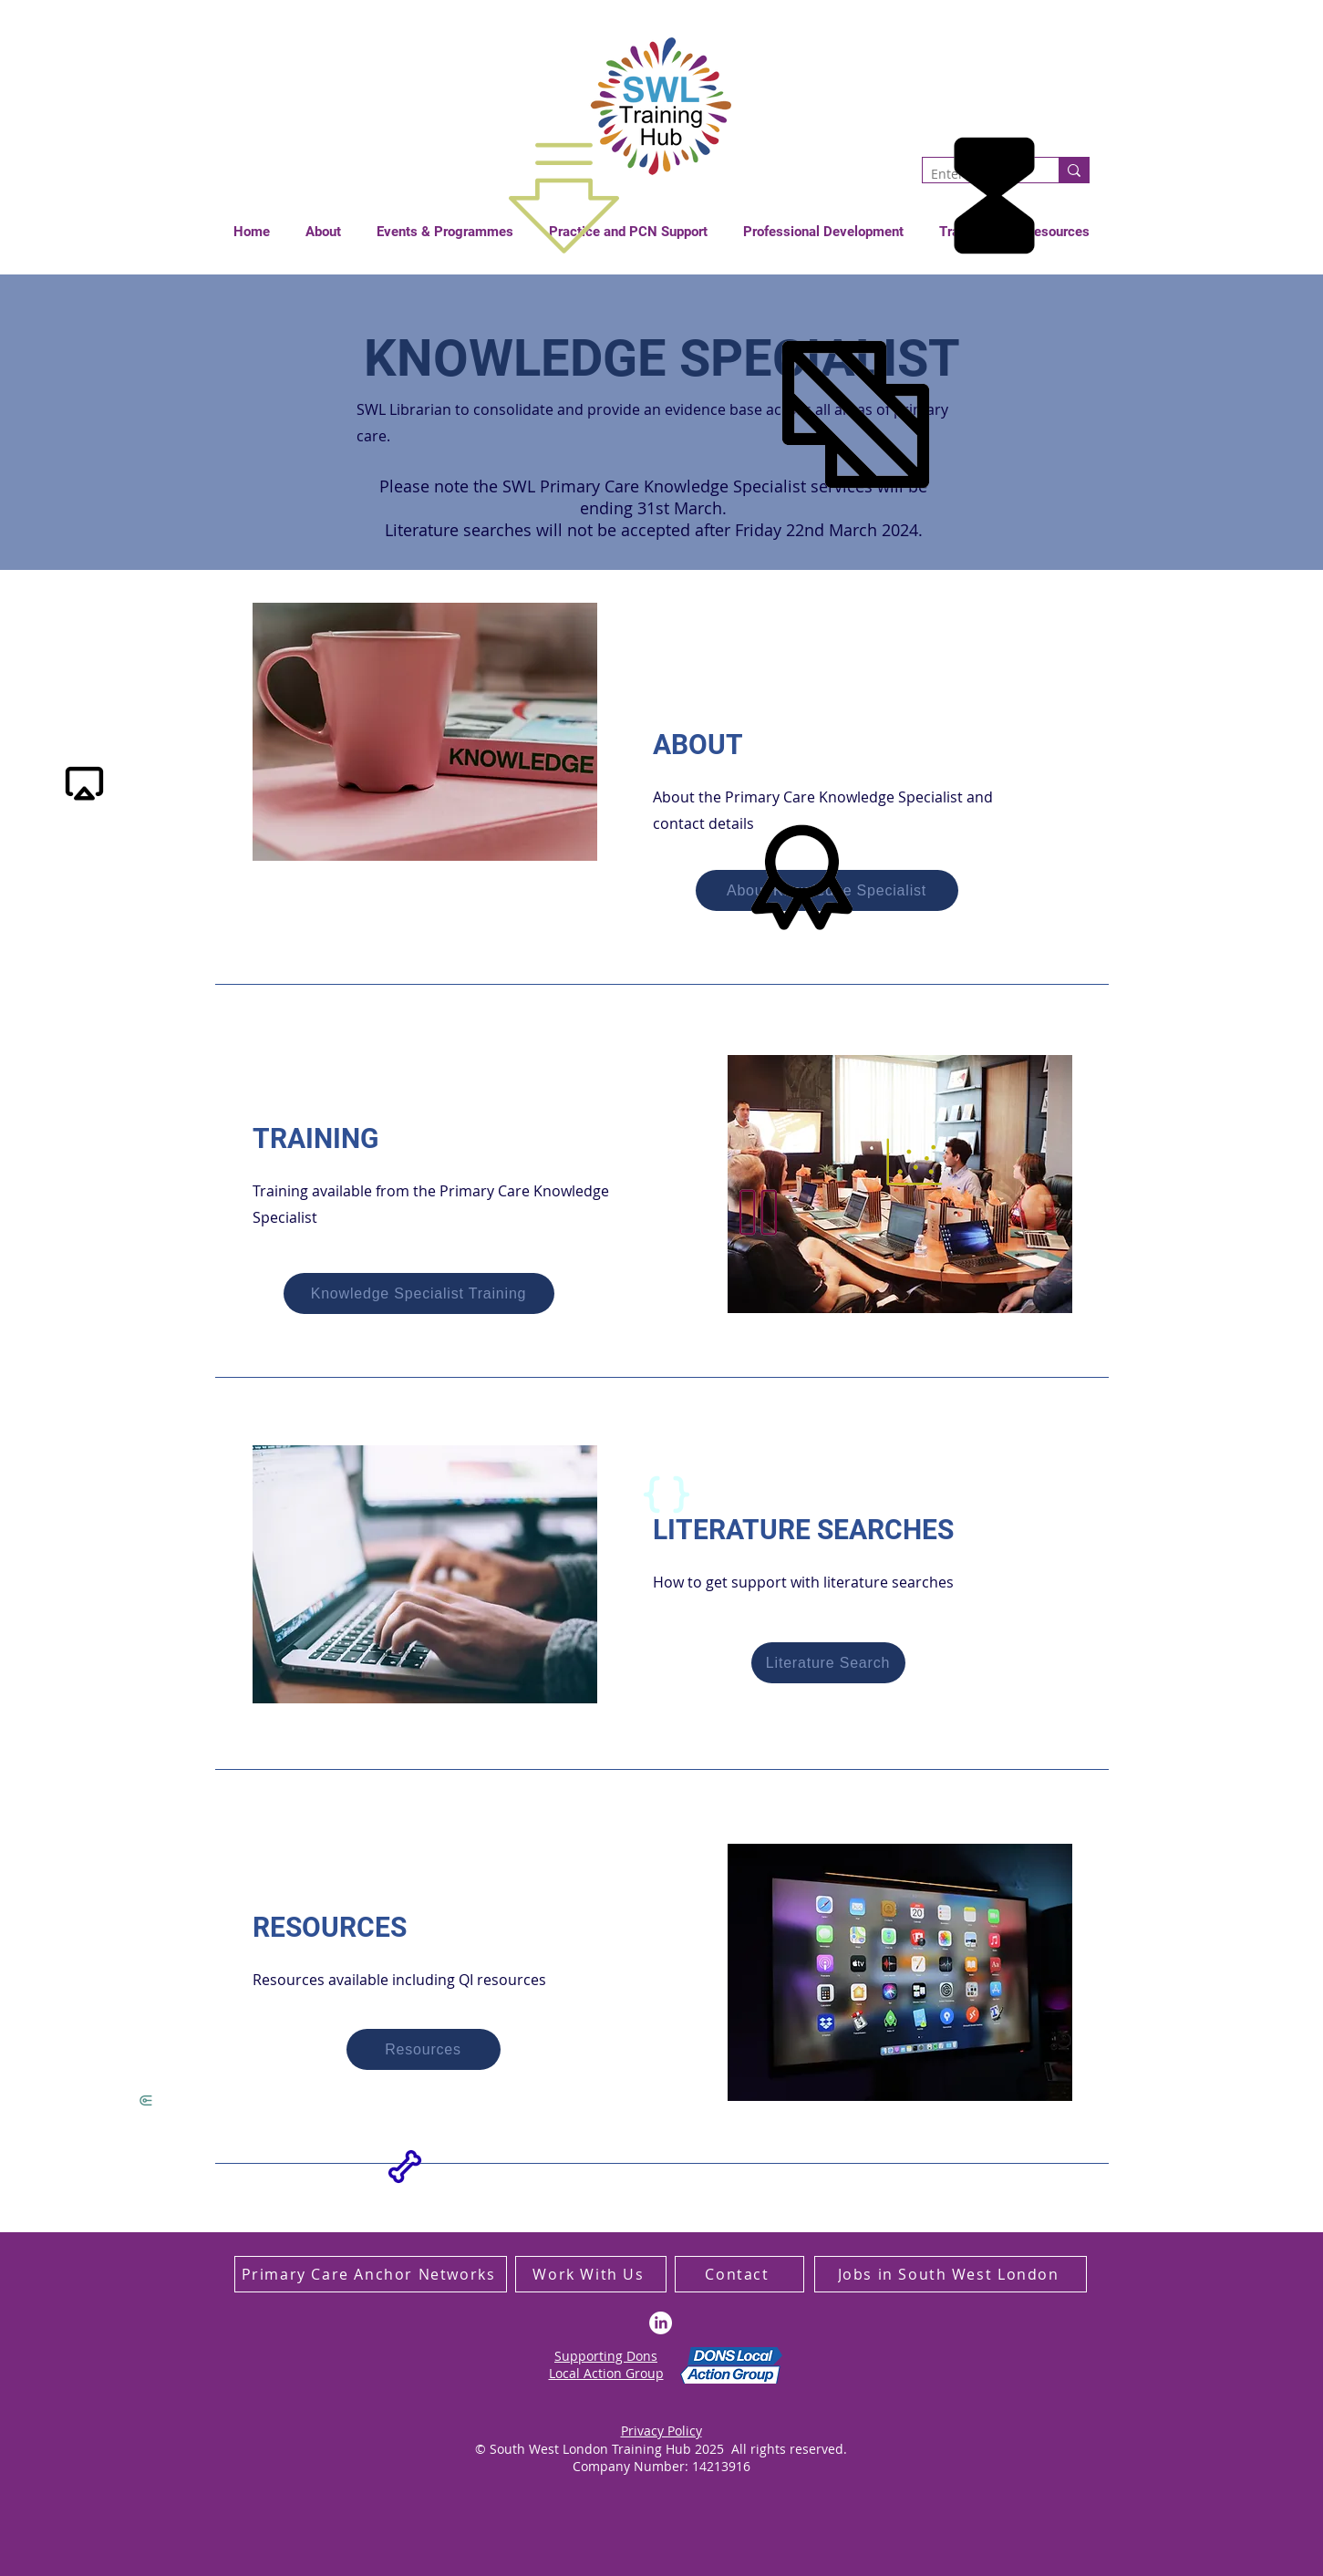 Image resolution: width=1323 pixels, height=2576 pixels. Describe the element at coordinates (994, 195) in the screenshot. I see `indicates loading or processing in progress` at that location.